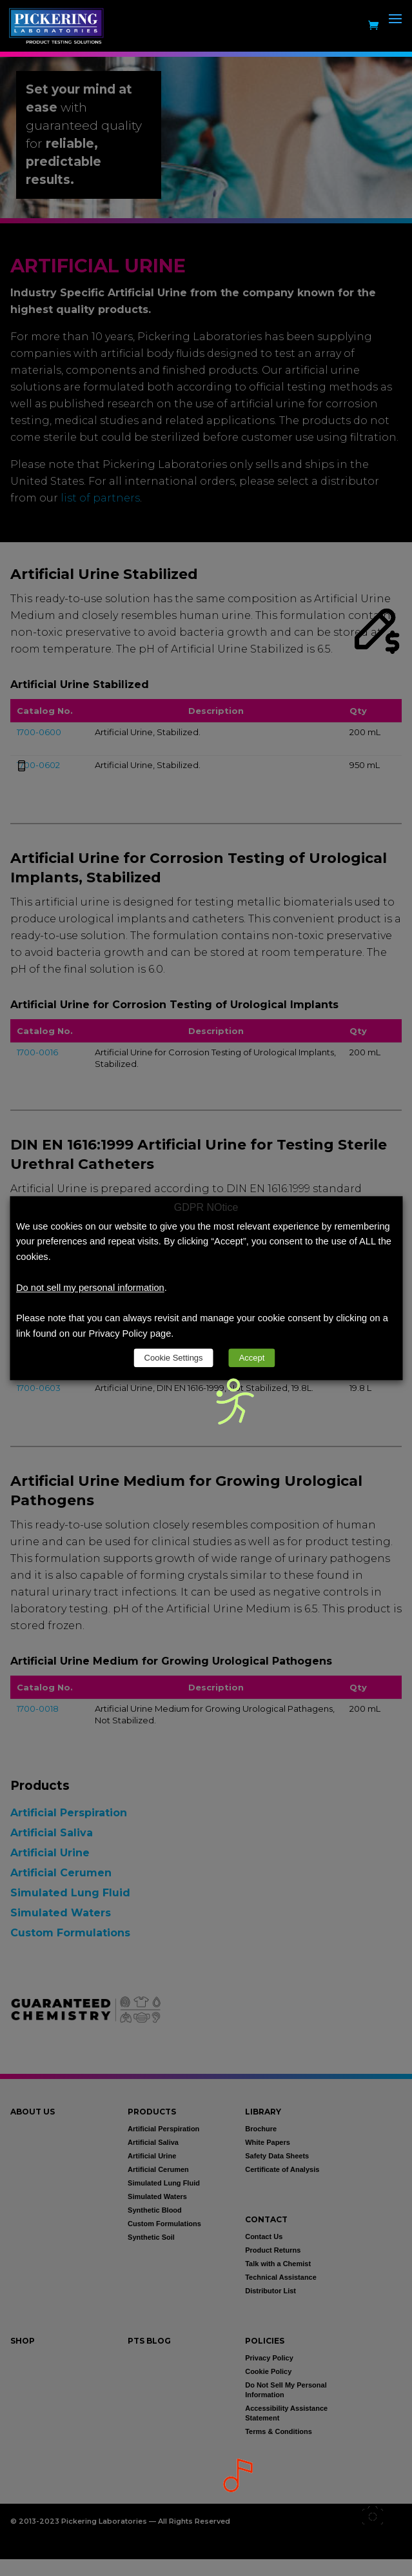 The image size is (412, 2576). I want to click on edit pricing or cost information, so click(376, 628).